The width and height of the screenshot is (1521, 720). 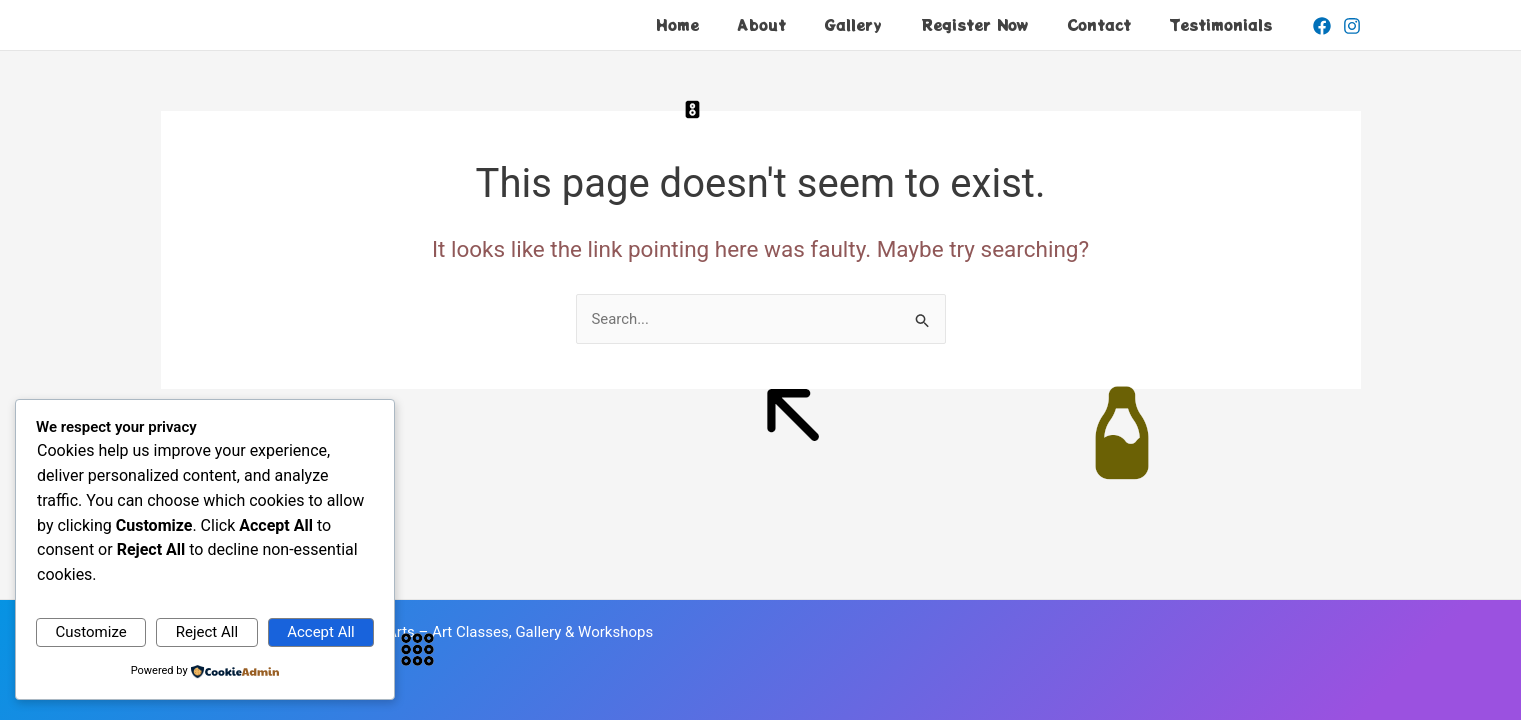 I want to click on view beverage or drink options, so click(x=1122, y=435).